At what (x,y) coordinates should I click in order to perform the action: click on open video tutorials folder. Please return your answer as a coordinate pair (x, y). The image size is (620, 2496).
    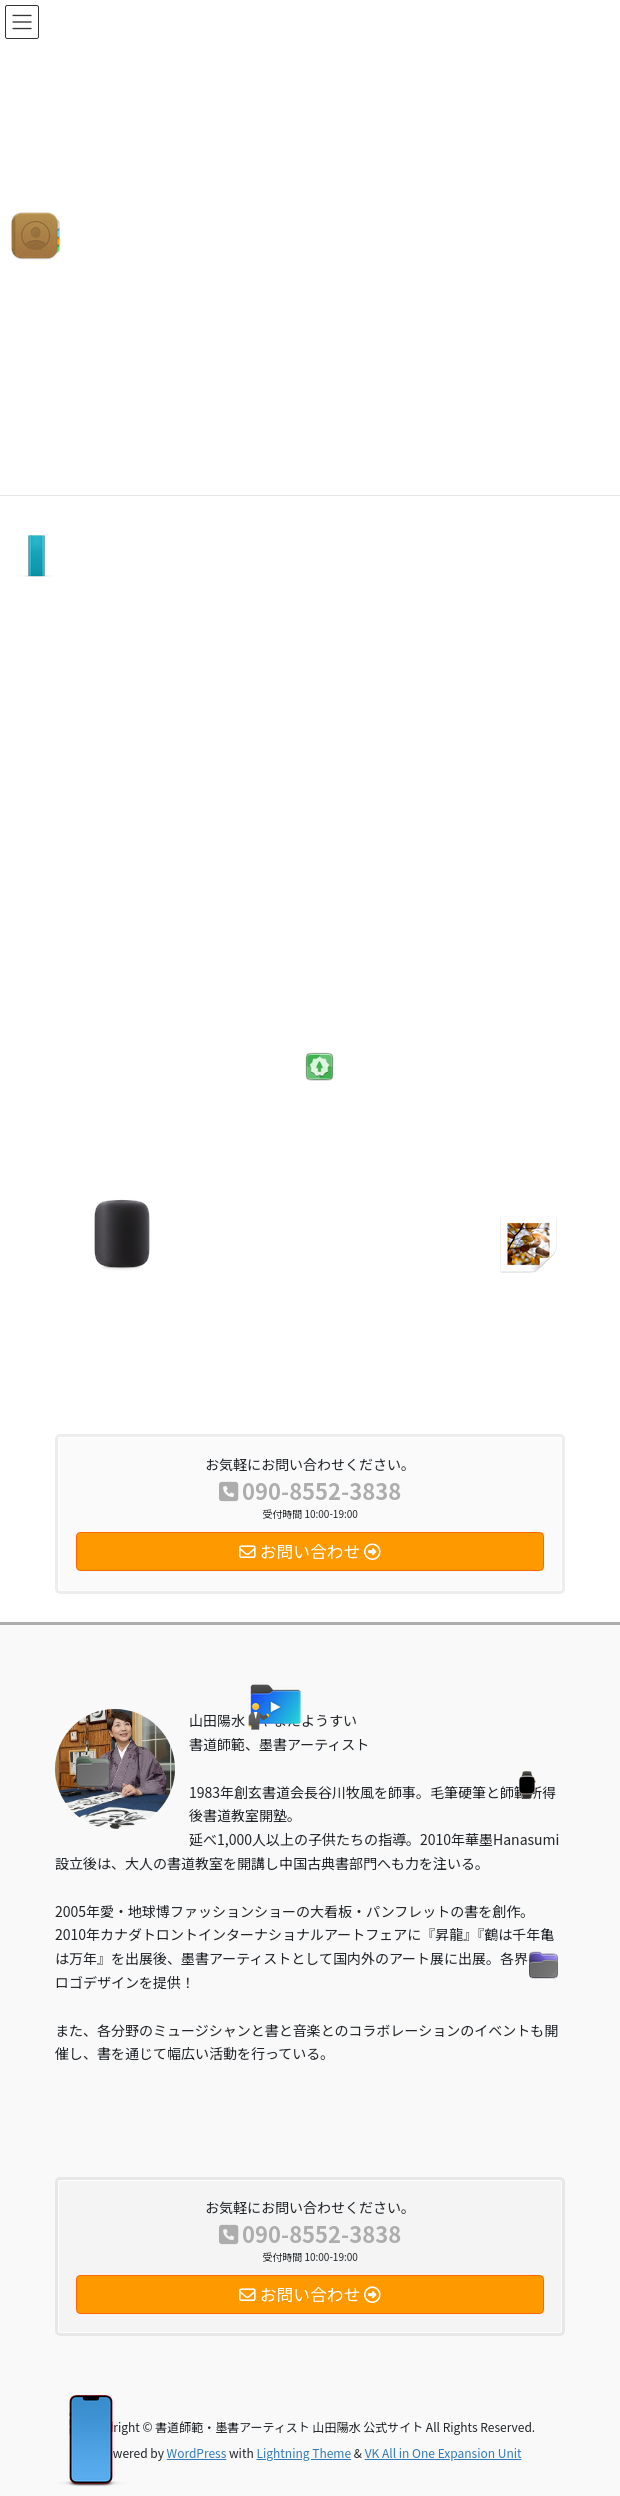
    Looking at the image, I should click on (275, 1705).